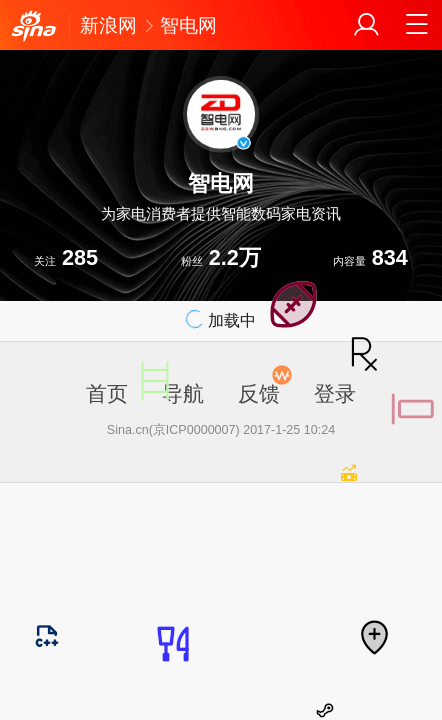 The height and width of the screenshot is (720, 442). Describe the element at coordinates (293, 304) in the screenshot. I see `view football scores or updates` at that location.